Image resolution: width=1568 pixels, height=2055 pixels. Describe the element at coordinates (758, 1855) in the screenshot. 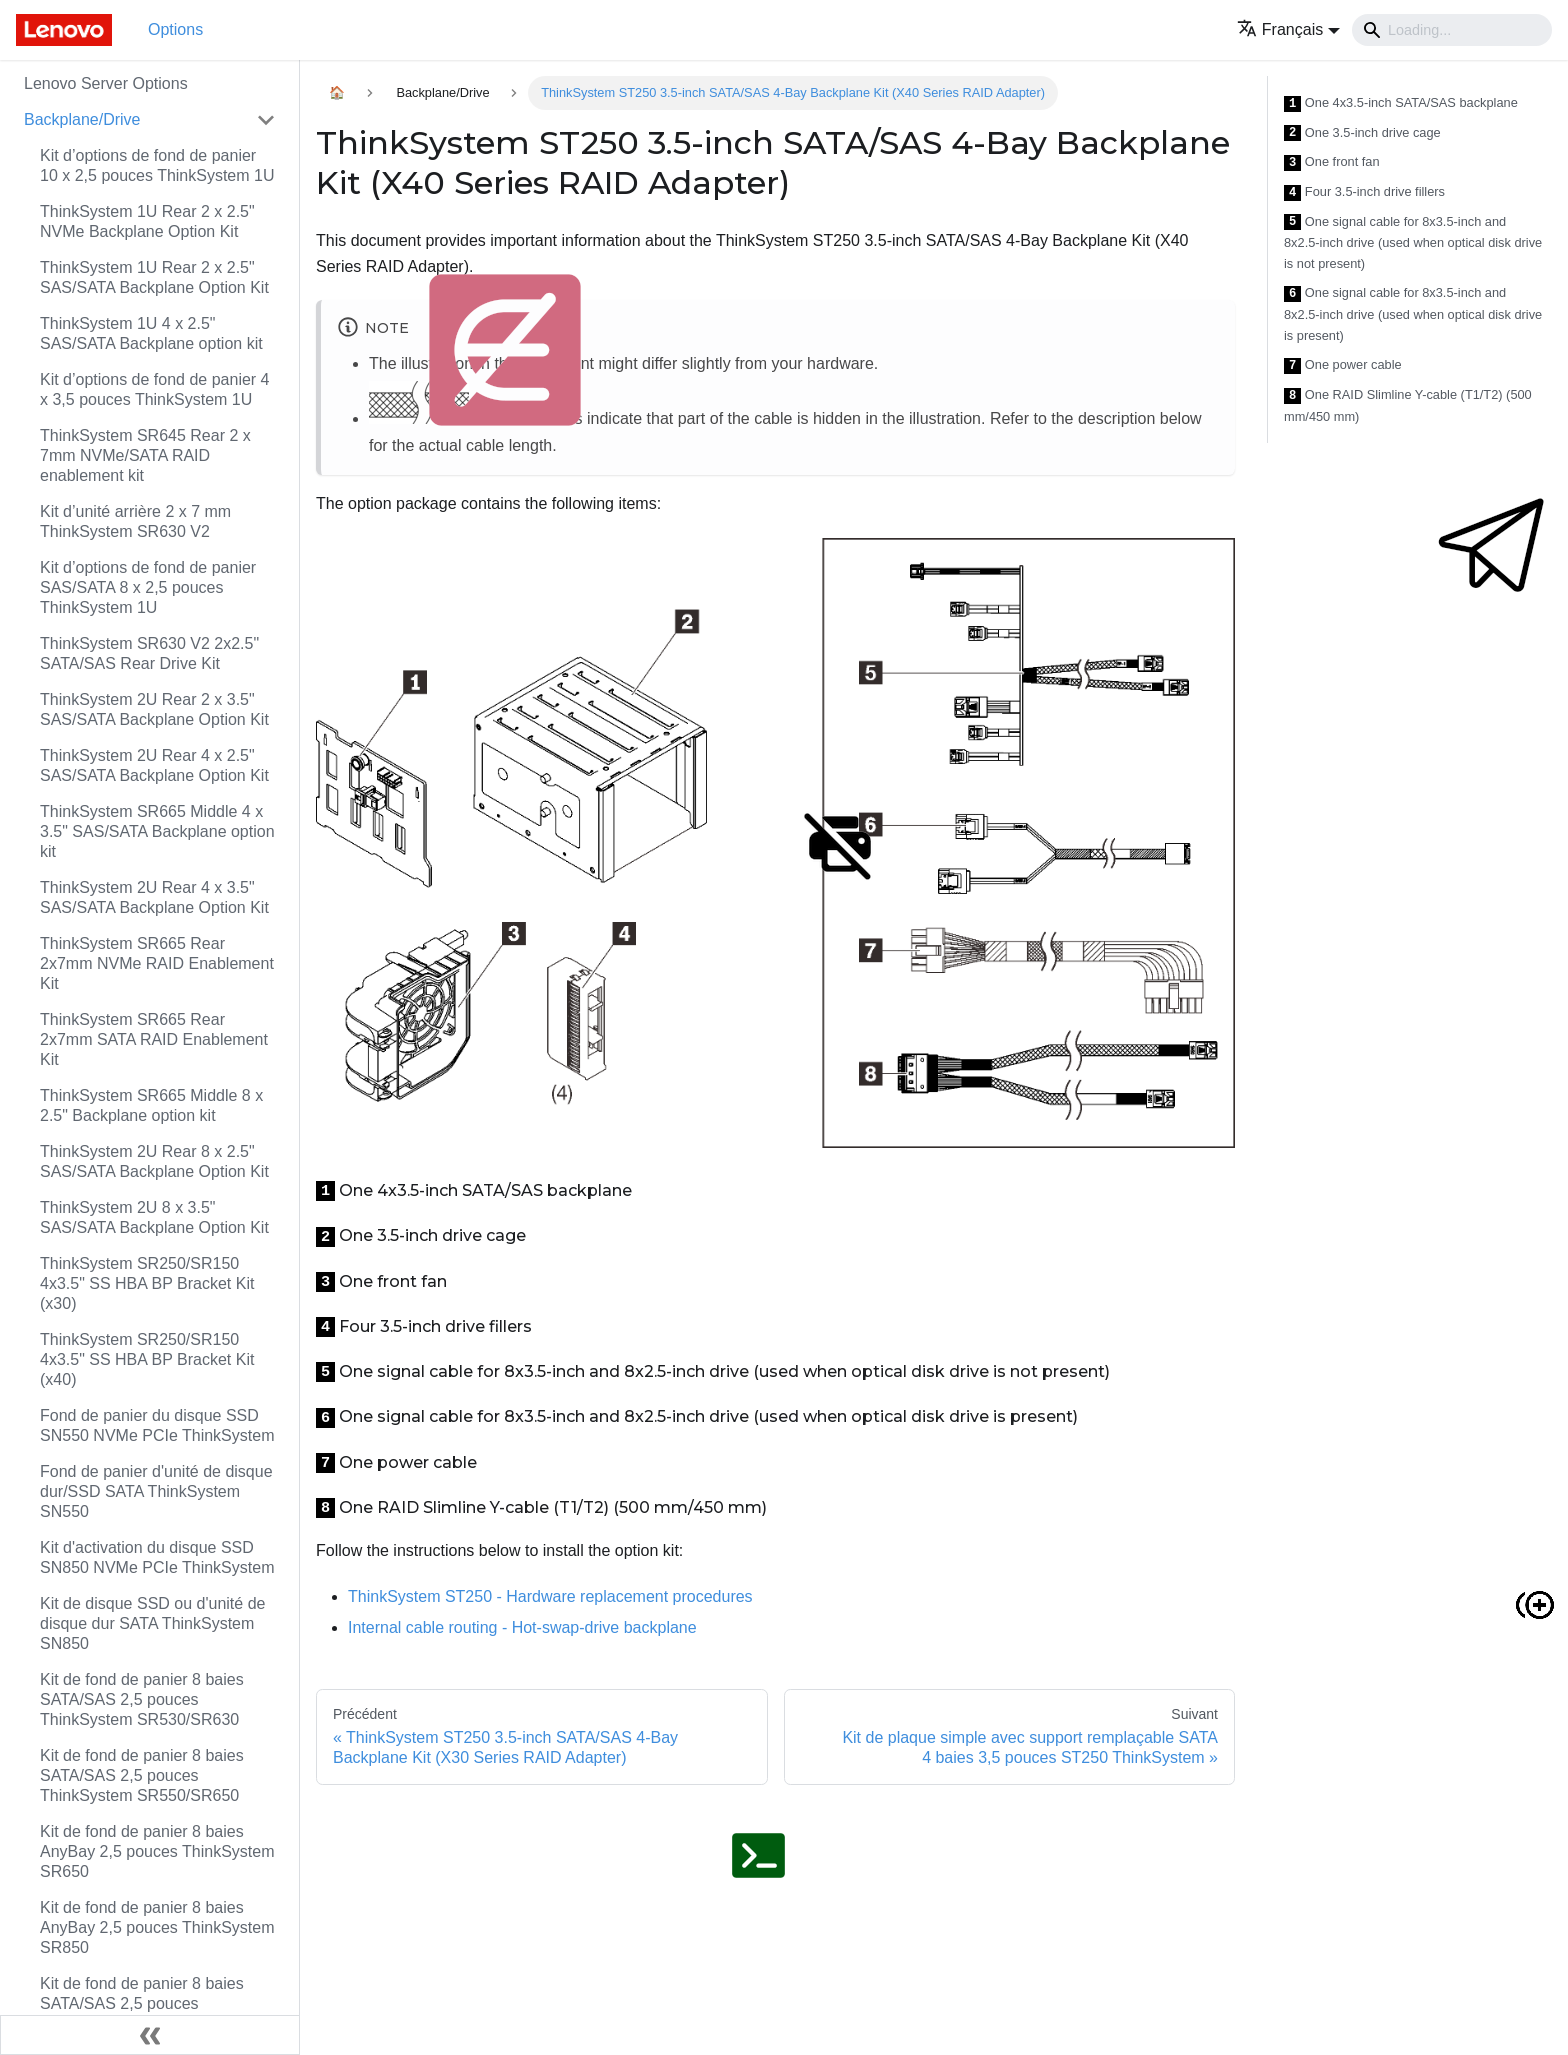

I see `open command line terminal` at that location.